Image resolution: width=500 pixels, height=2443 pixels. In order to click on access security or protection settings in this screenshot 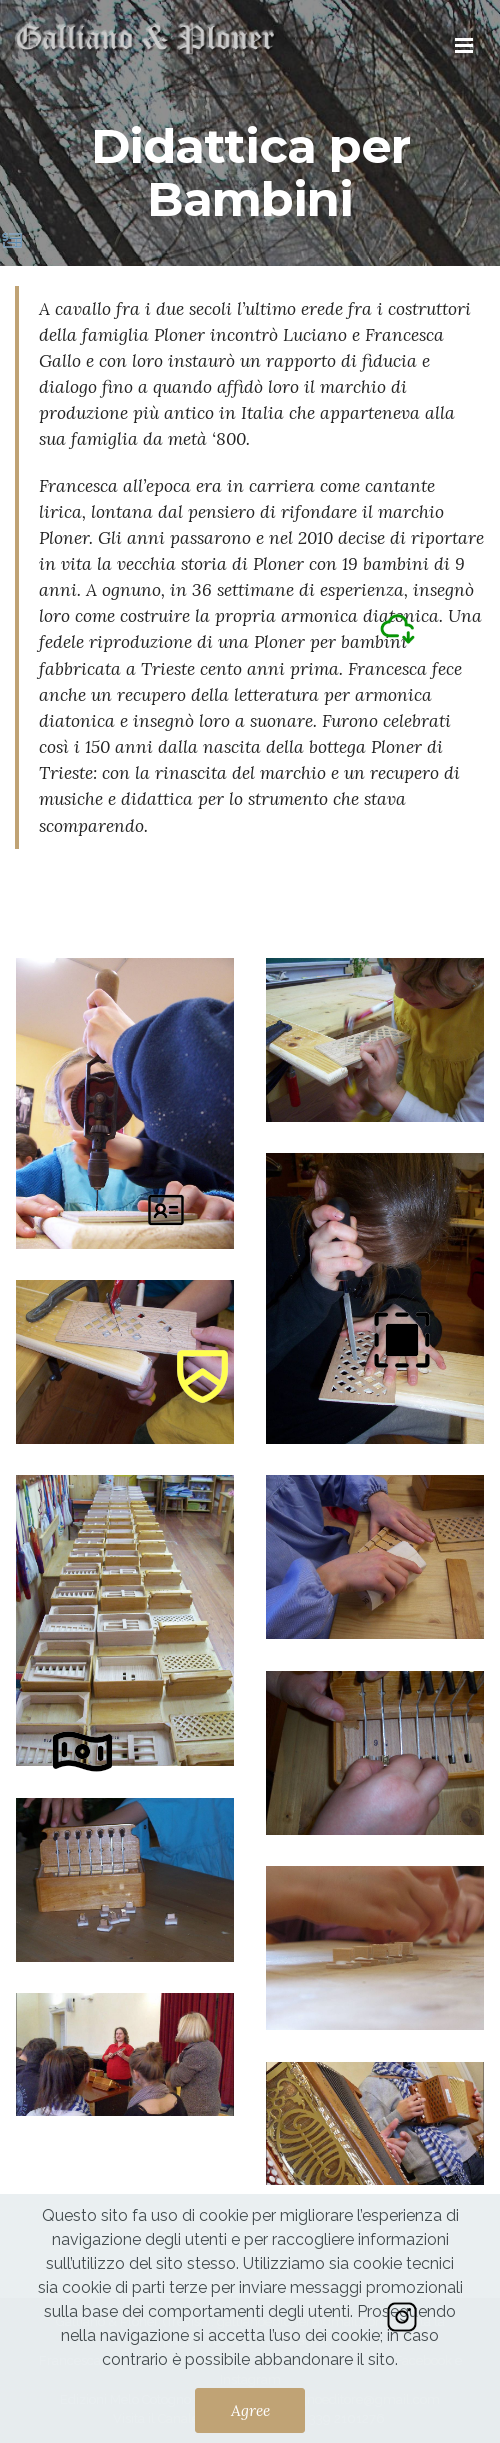, I will do `click(202, 1373)`.